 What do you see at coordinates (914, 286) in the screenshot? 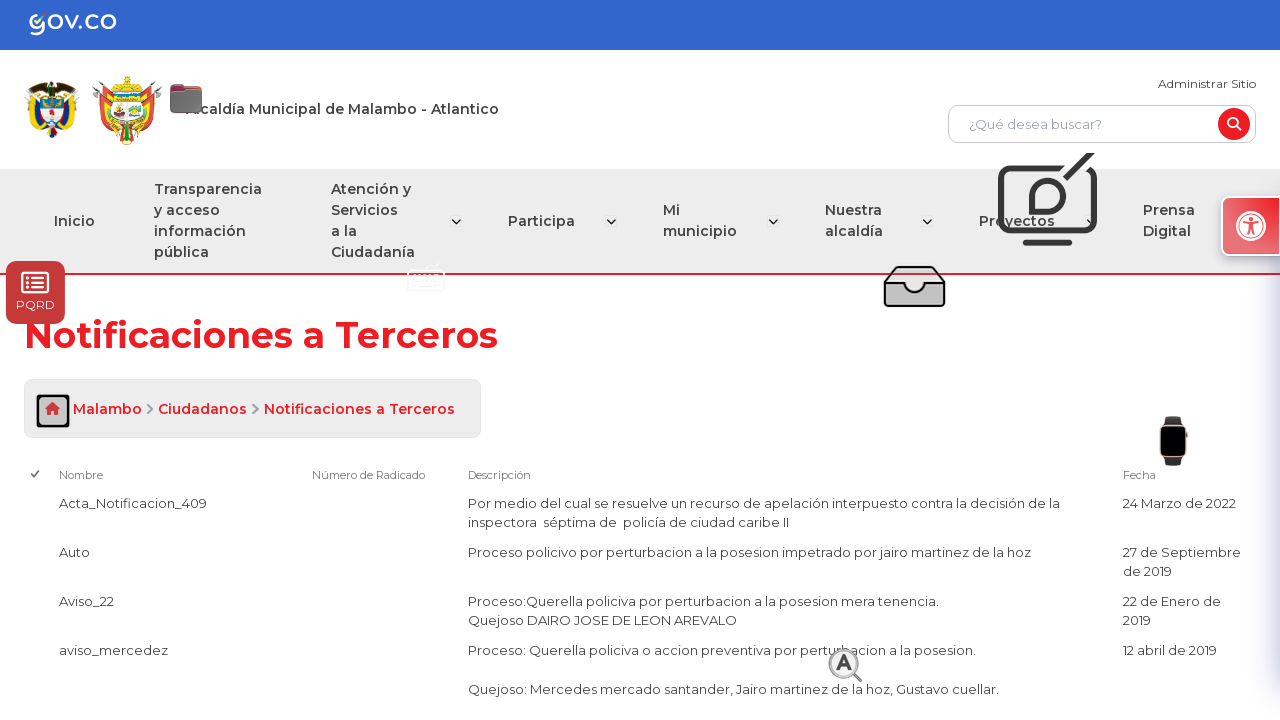
I see `view your email inbox` at bounding box center [914, 286].